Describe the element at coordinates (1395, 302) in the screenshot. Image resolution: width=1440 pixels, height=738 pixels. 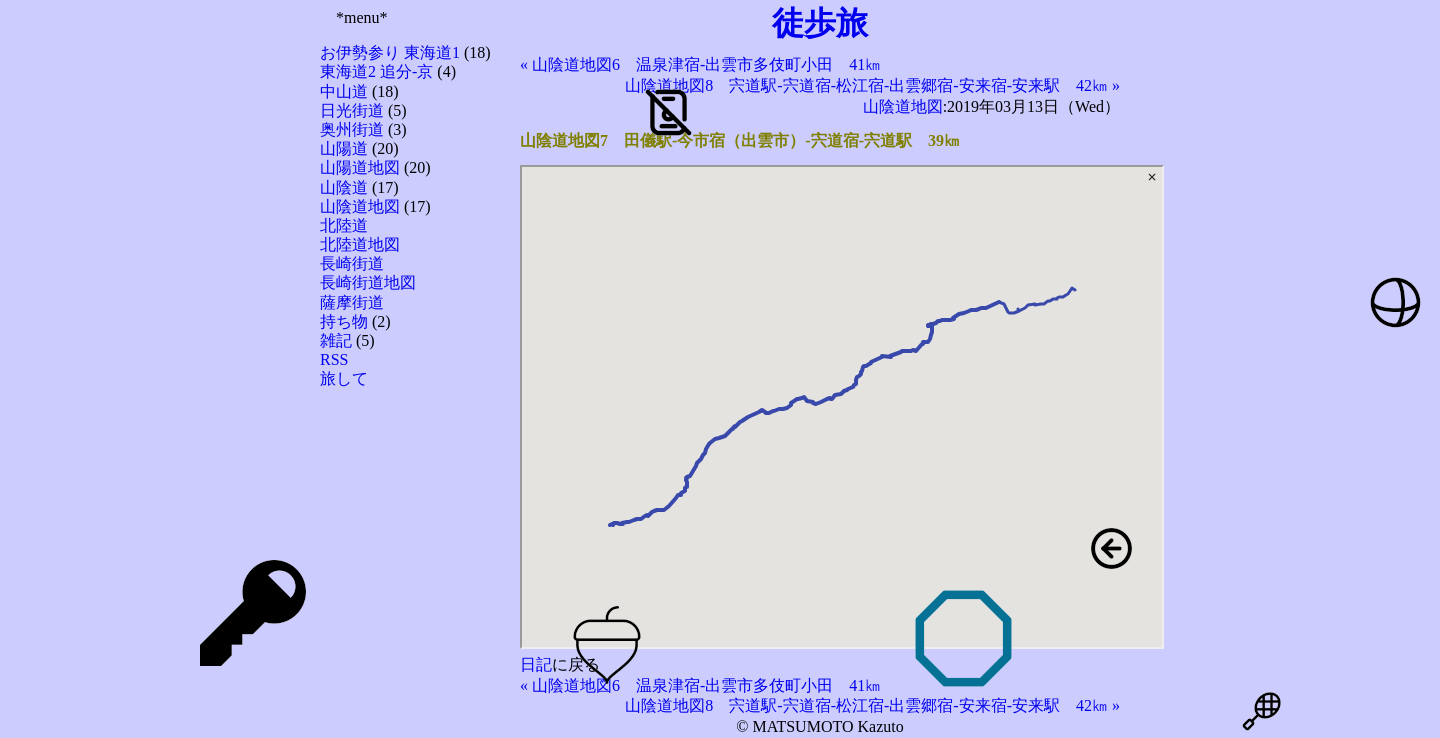
I see `access global or worldwide settings` at that location.